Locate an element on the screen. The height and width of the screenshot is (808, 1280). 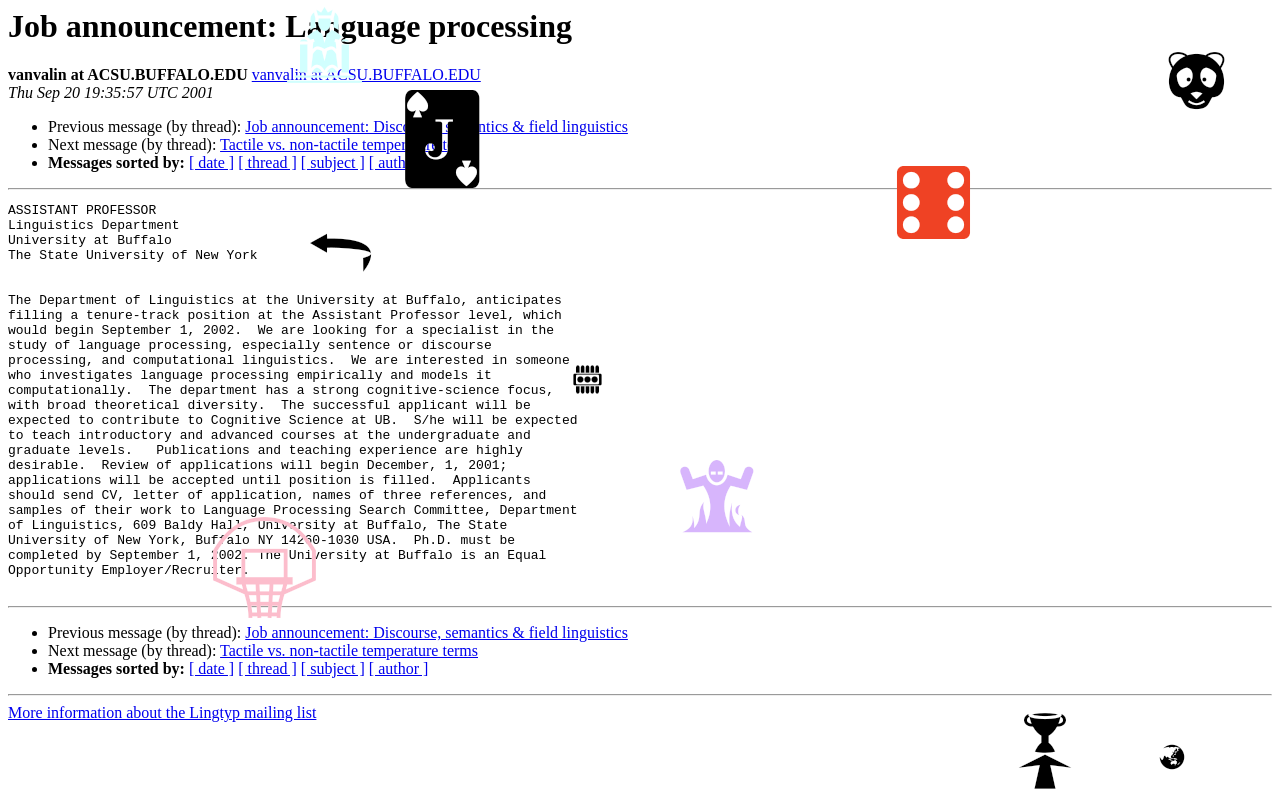
summon or activate ifrit character is located at coordinates (717, 496).